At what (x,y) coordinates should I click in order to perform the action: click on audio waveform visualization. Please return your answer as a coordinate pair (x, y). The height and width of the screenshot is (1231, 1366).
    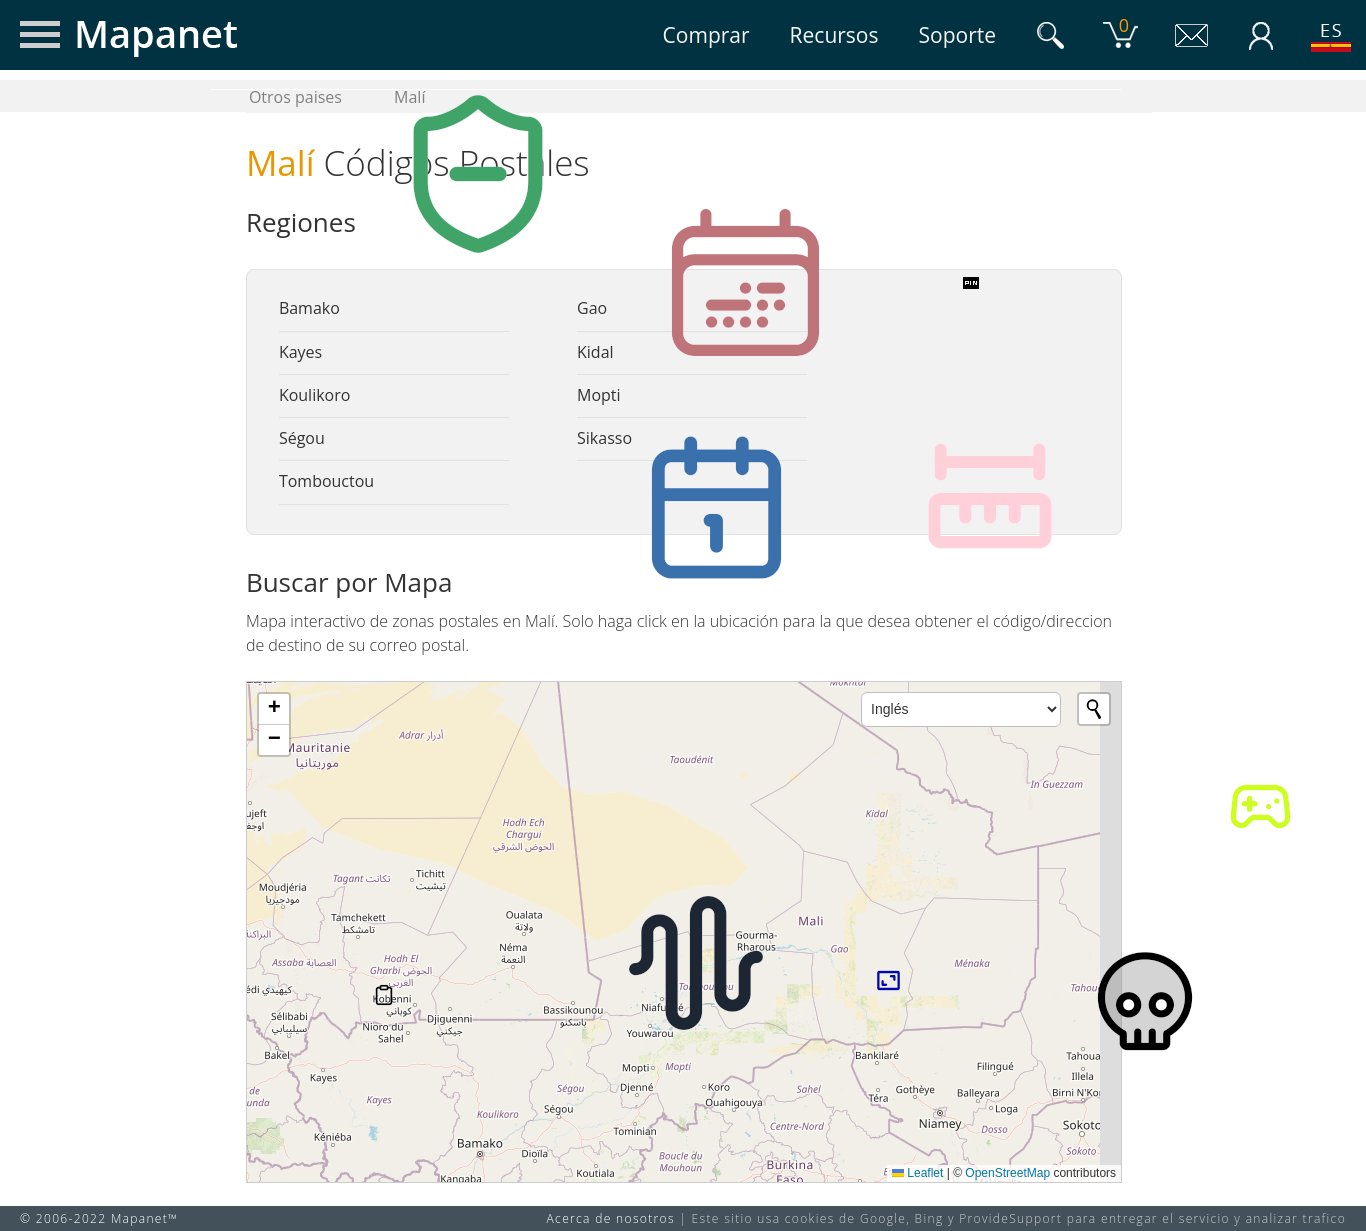
    Looking at the image, I should click on (696, 963).